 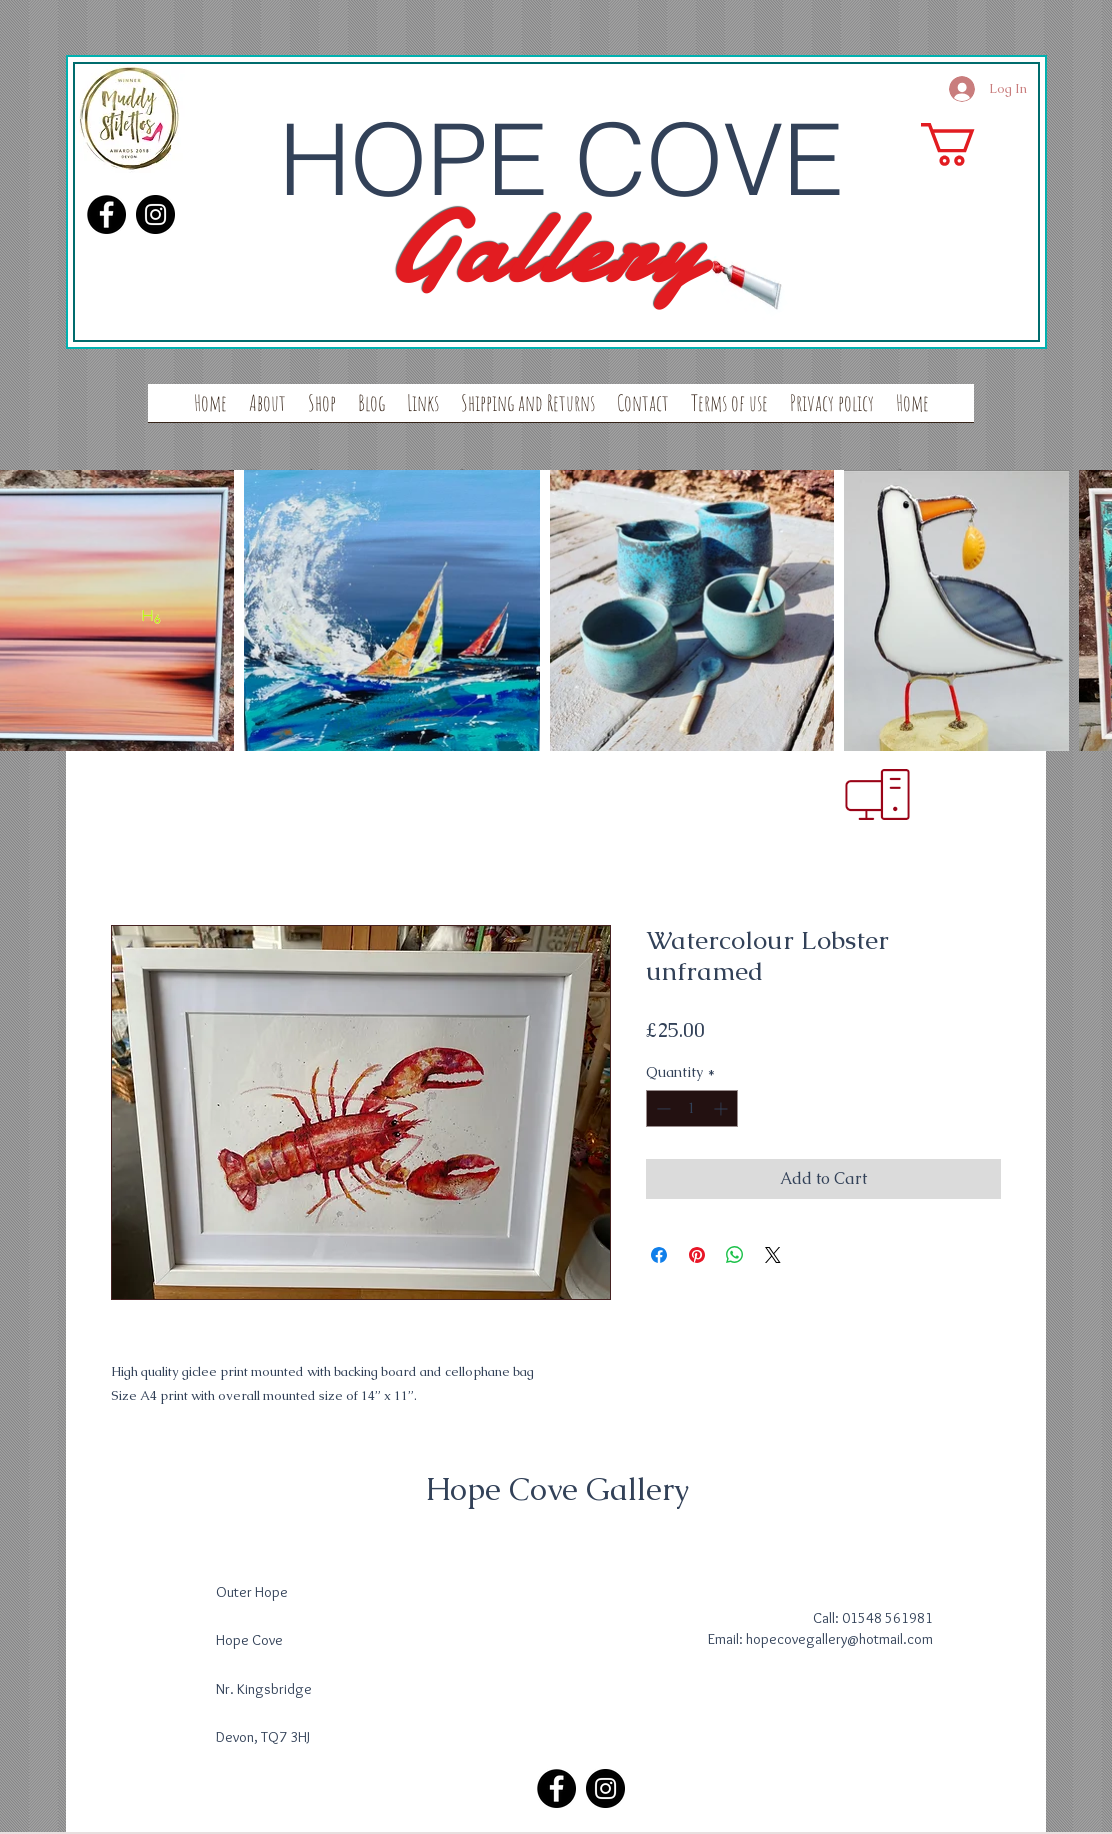 What do you see at coordinates (150, 616) in the screenshot?
I see `format text as heading level 6` at bounding box center [150, 616].